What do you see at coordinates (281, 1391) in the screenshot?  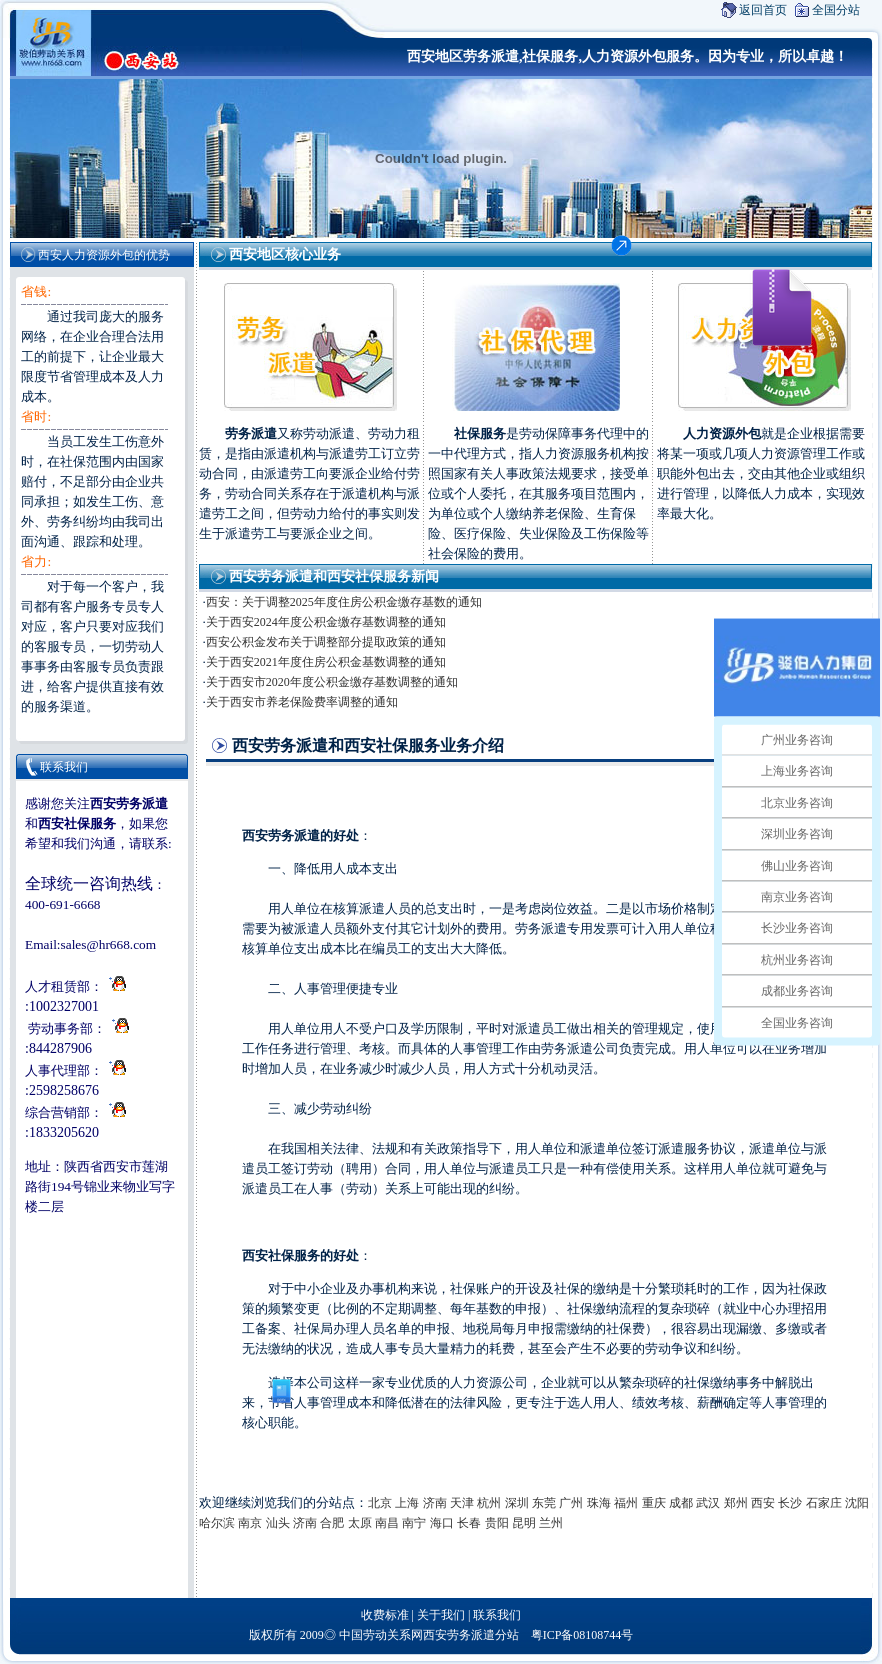 I see `a microsoft word template file (.dotx)` at bounding box center [281, 1391].